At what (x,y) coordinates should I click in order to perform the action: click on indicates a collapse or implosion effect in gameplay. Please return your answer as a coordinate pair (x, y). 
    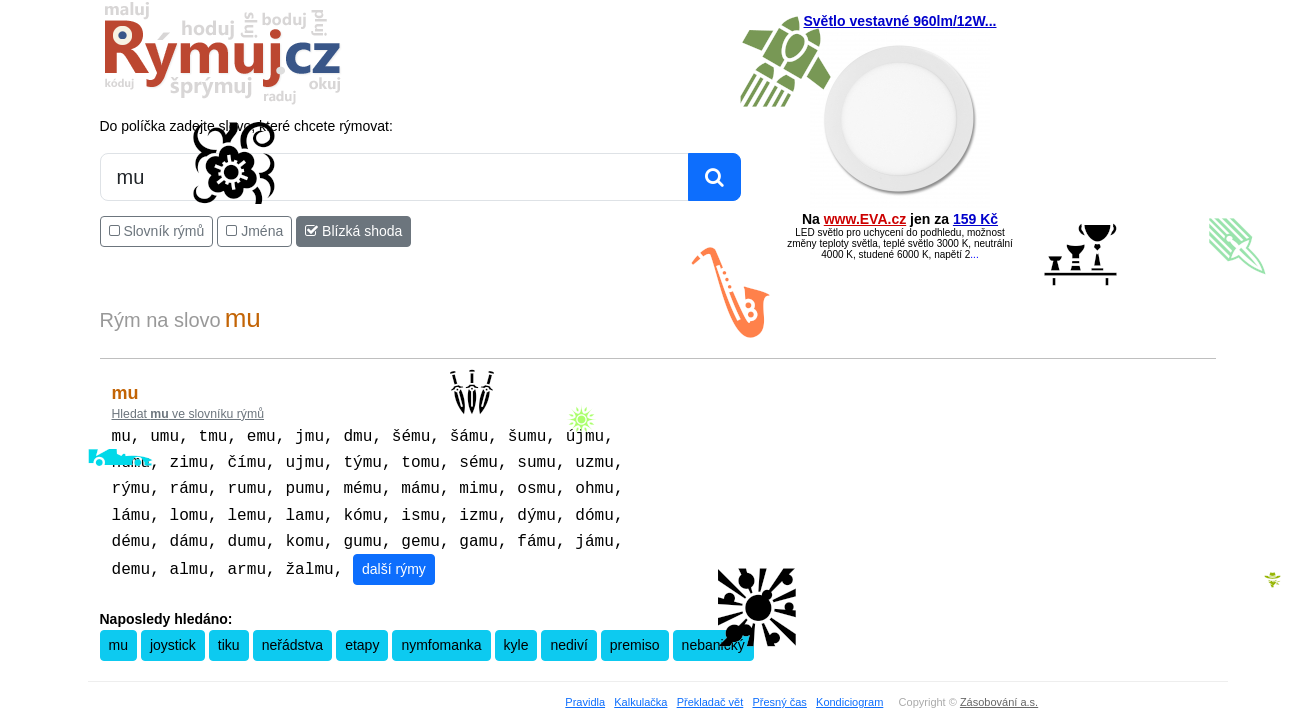
    Looking at the image, I should click on (757, 607).